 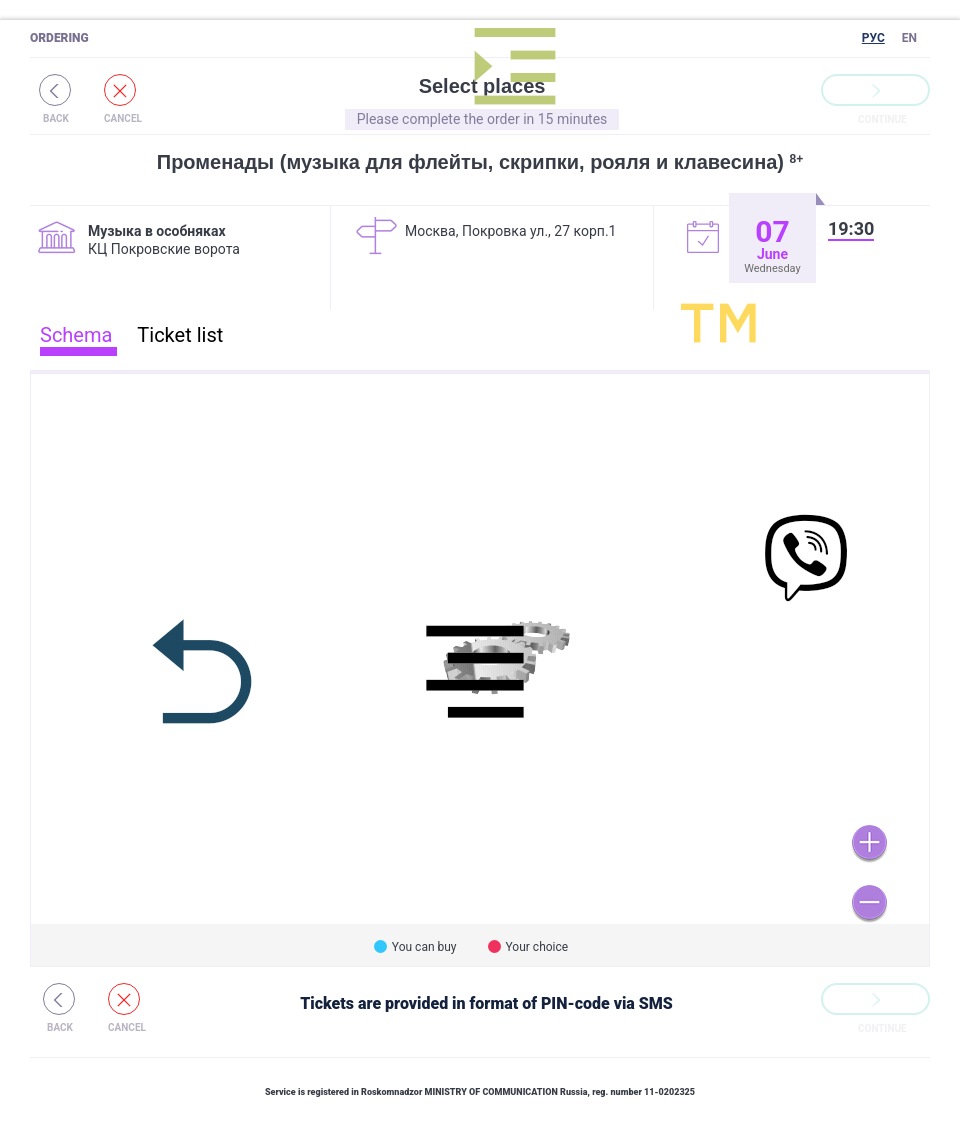 What do you see at coordinates (720, 323) in the screenshot?
I see `indicates trademarked content or branding` at bounding box center [720, 323].